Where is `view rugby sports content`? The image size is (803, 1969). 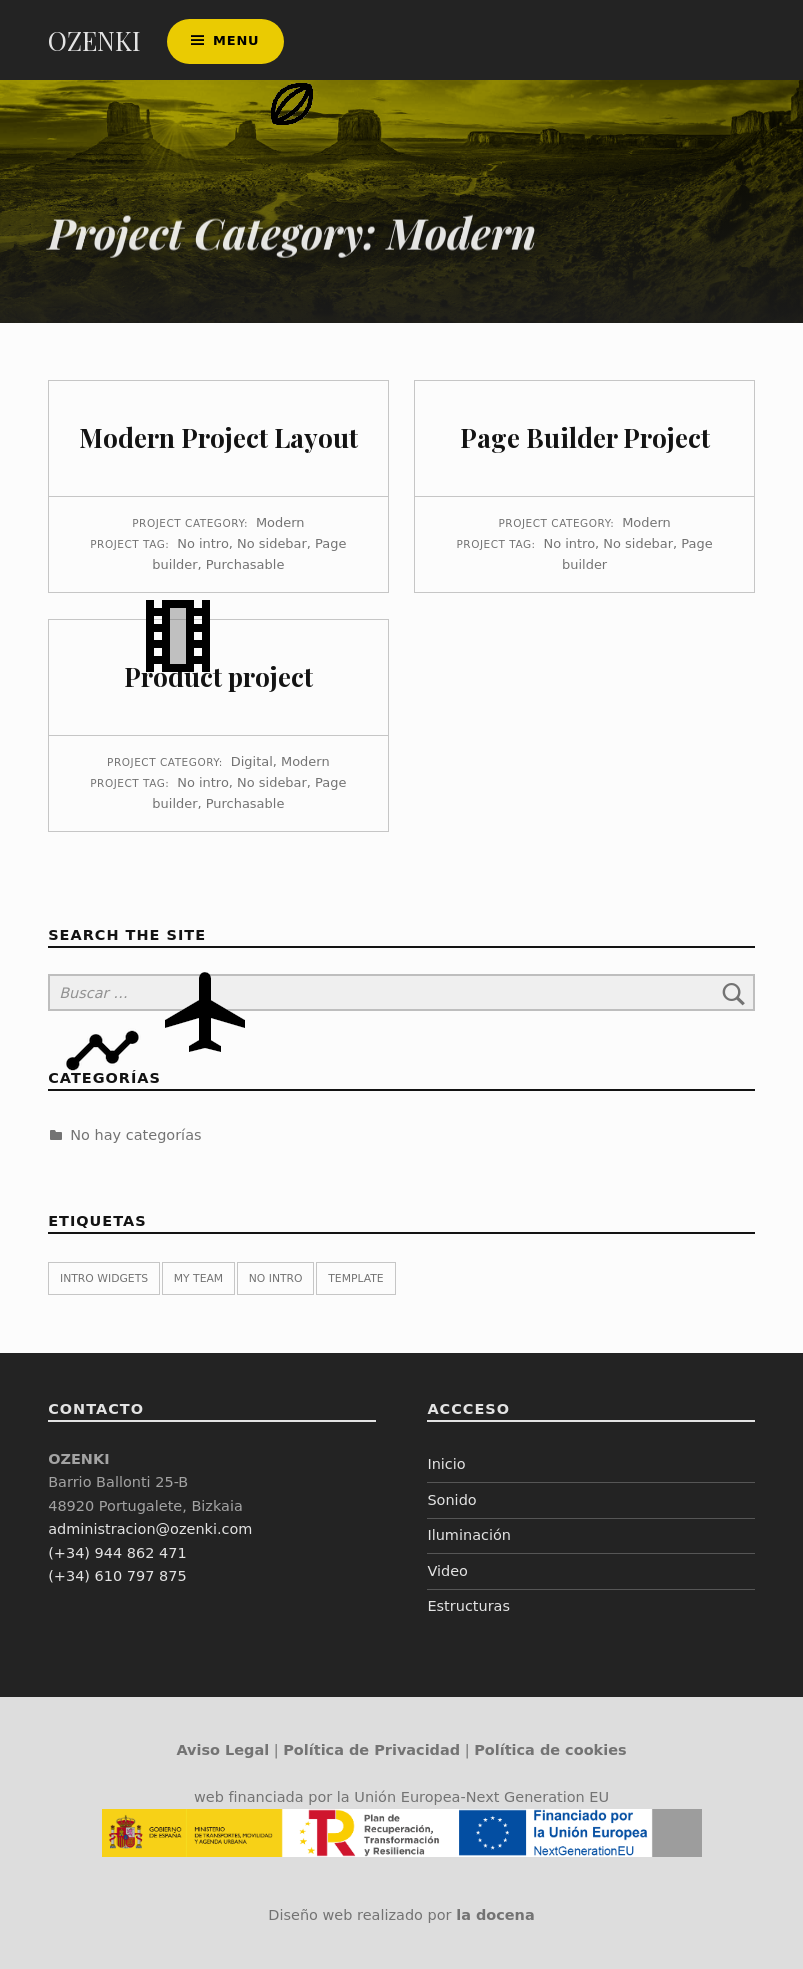 view rugby sports content is located at coordinates (292, 104).